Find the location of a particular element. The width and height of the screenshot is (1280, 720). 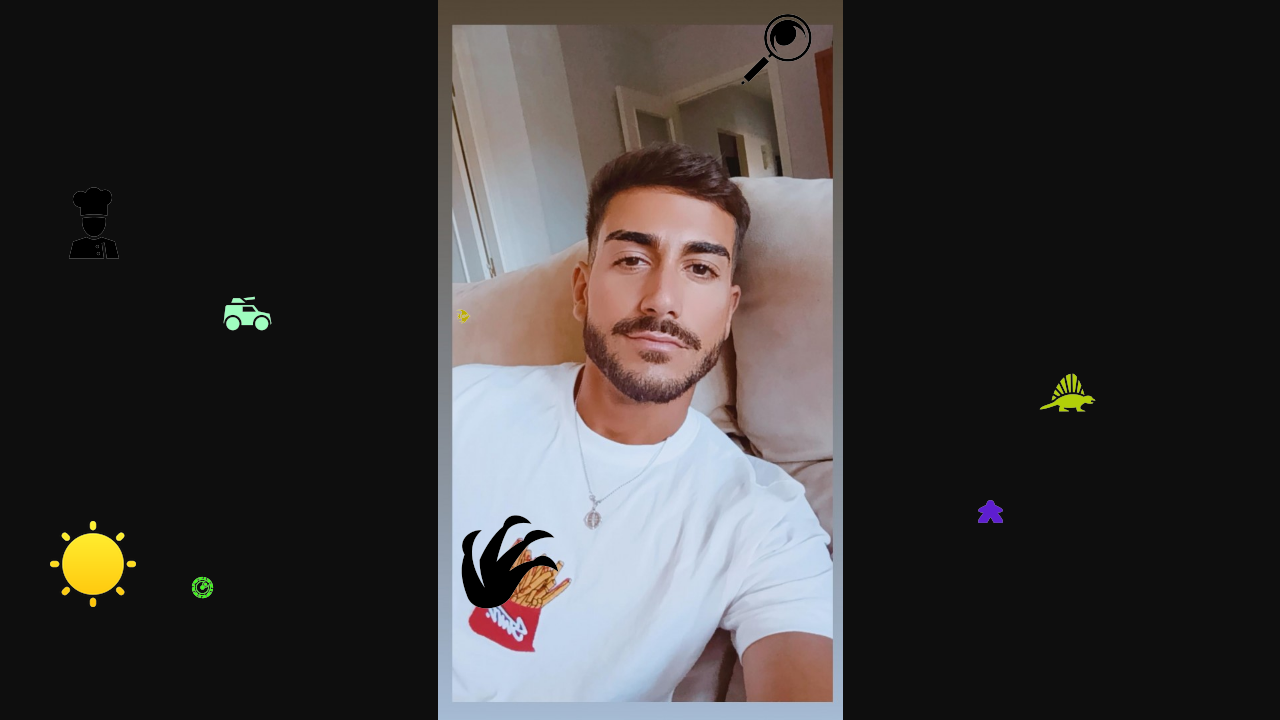

select jeep or off-road vehicle is located at coordinates (247, 313).